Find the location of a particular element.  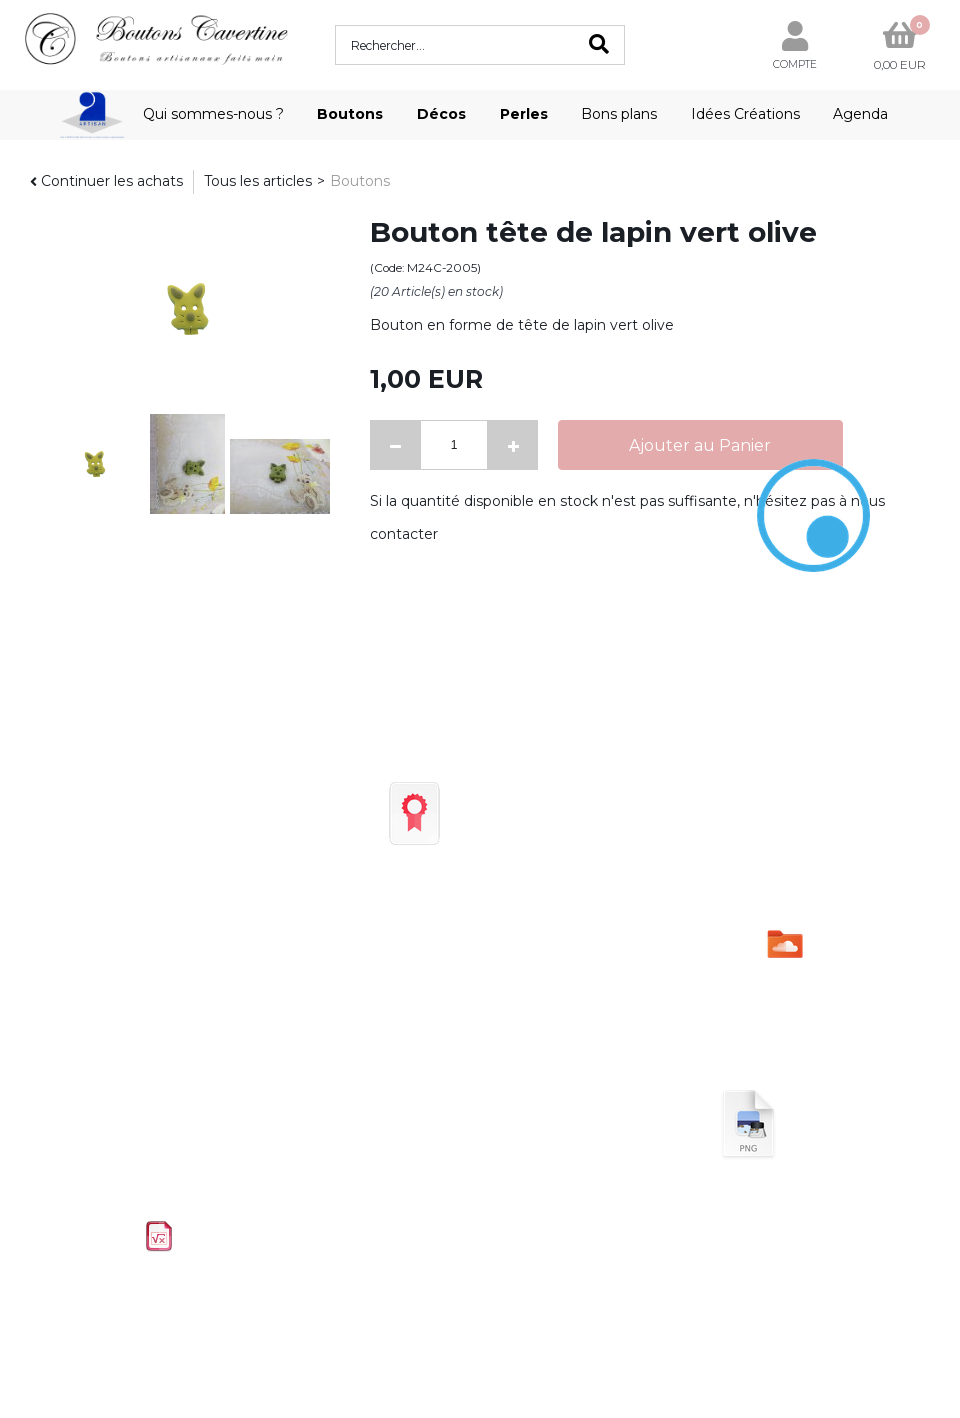

a PNG image file is located at coordinates (748, 1124).